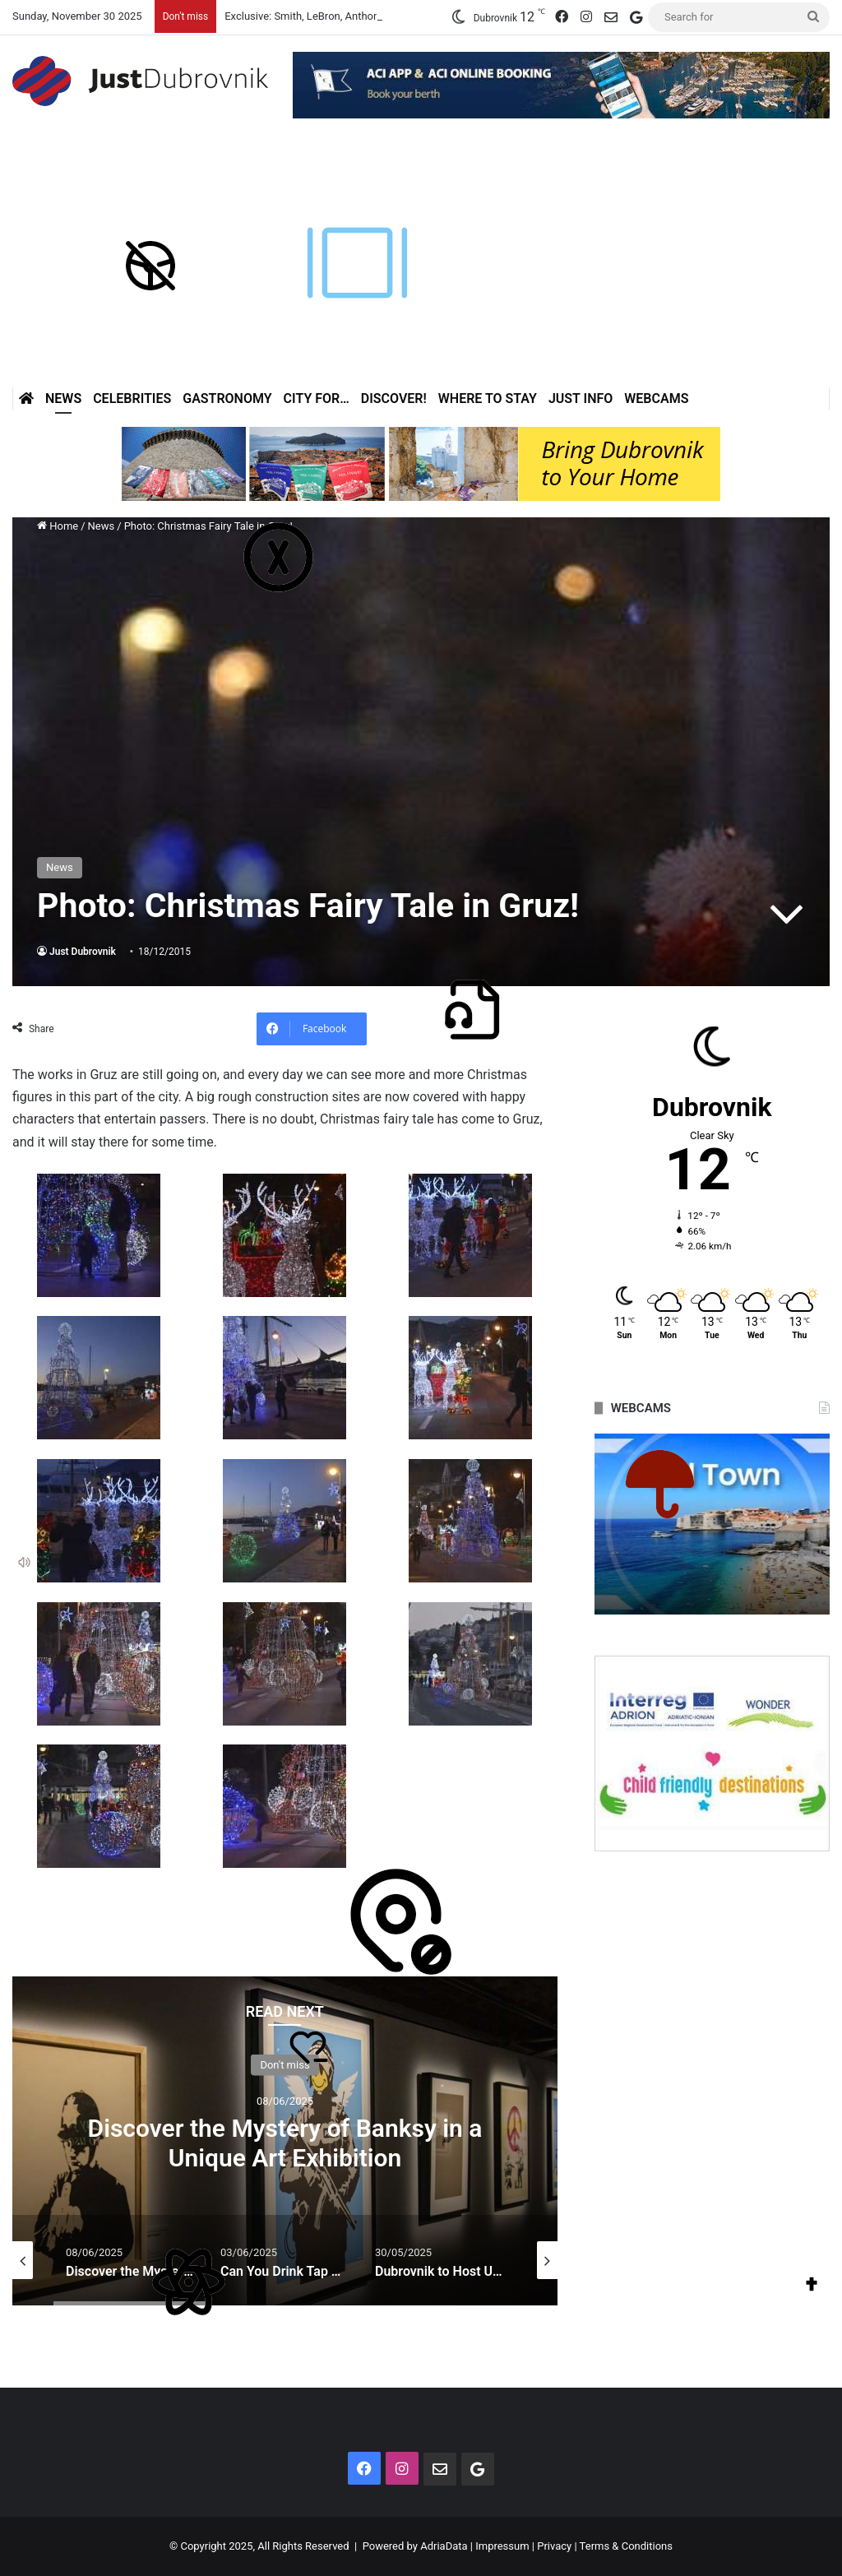  Describe the element at coordinates (278, 557) in the screenshot. I see `close or cancel an action` at that location.